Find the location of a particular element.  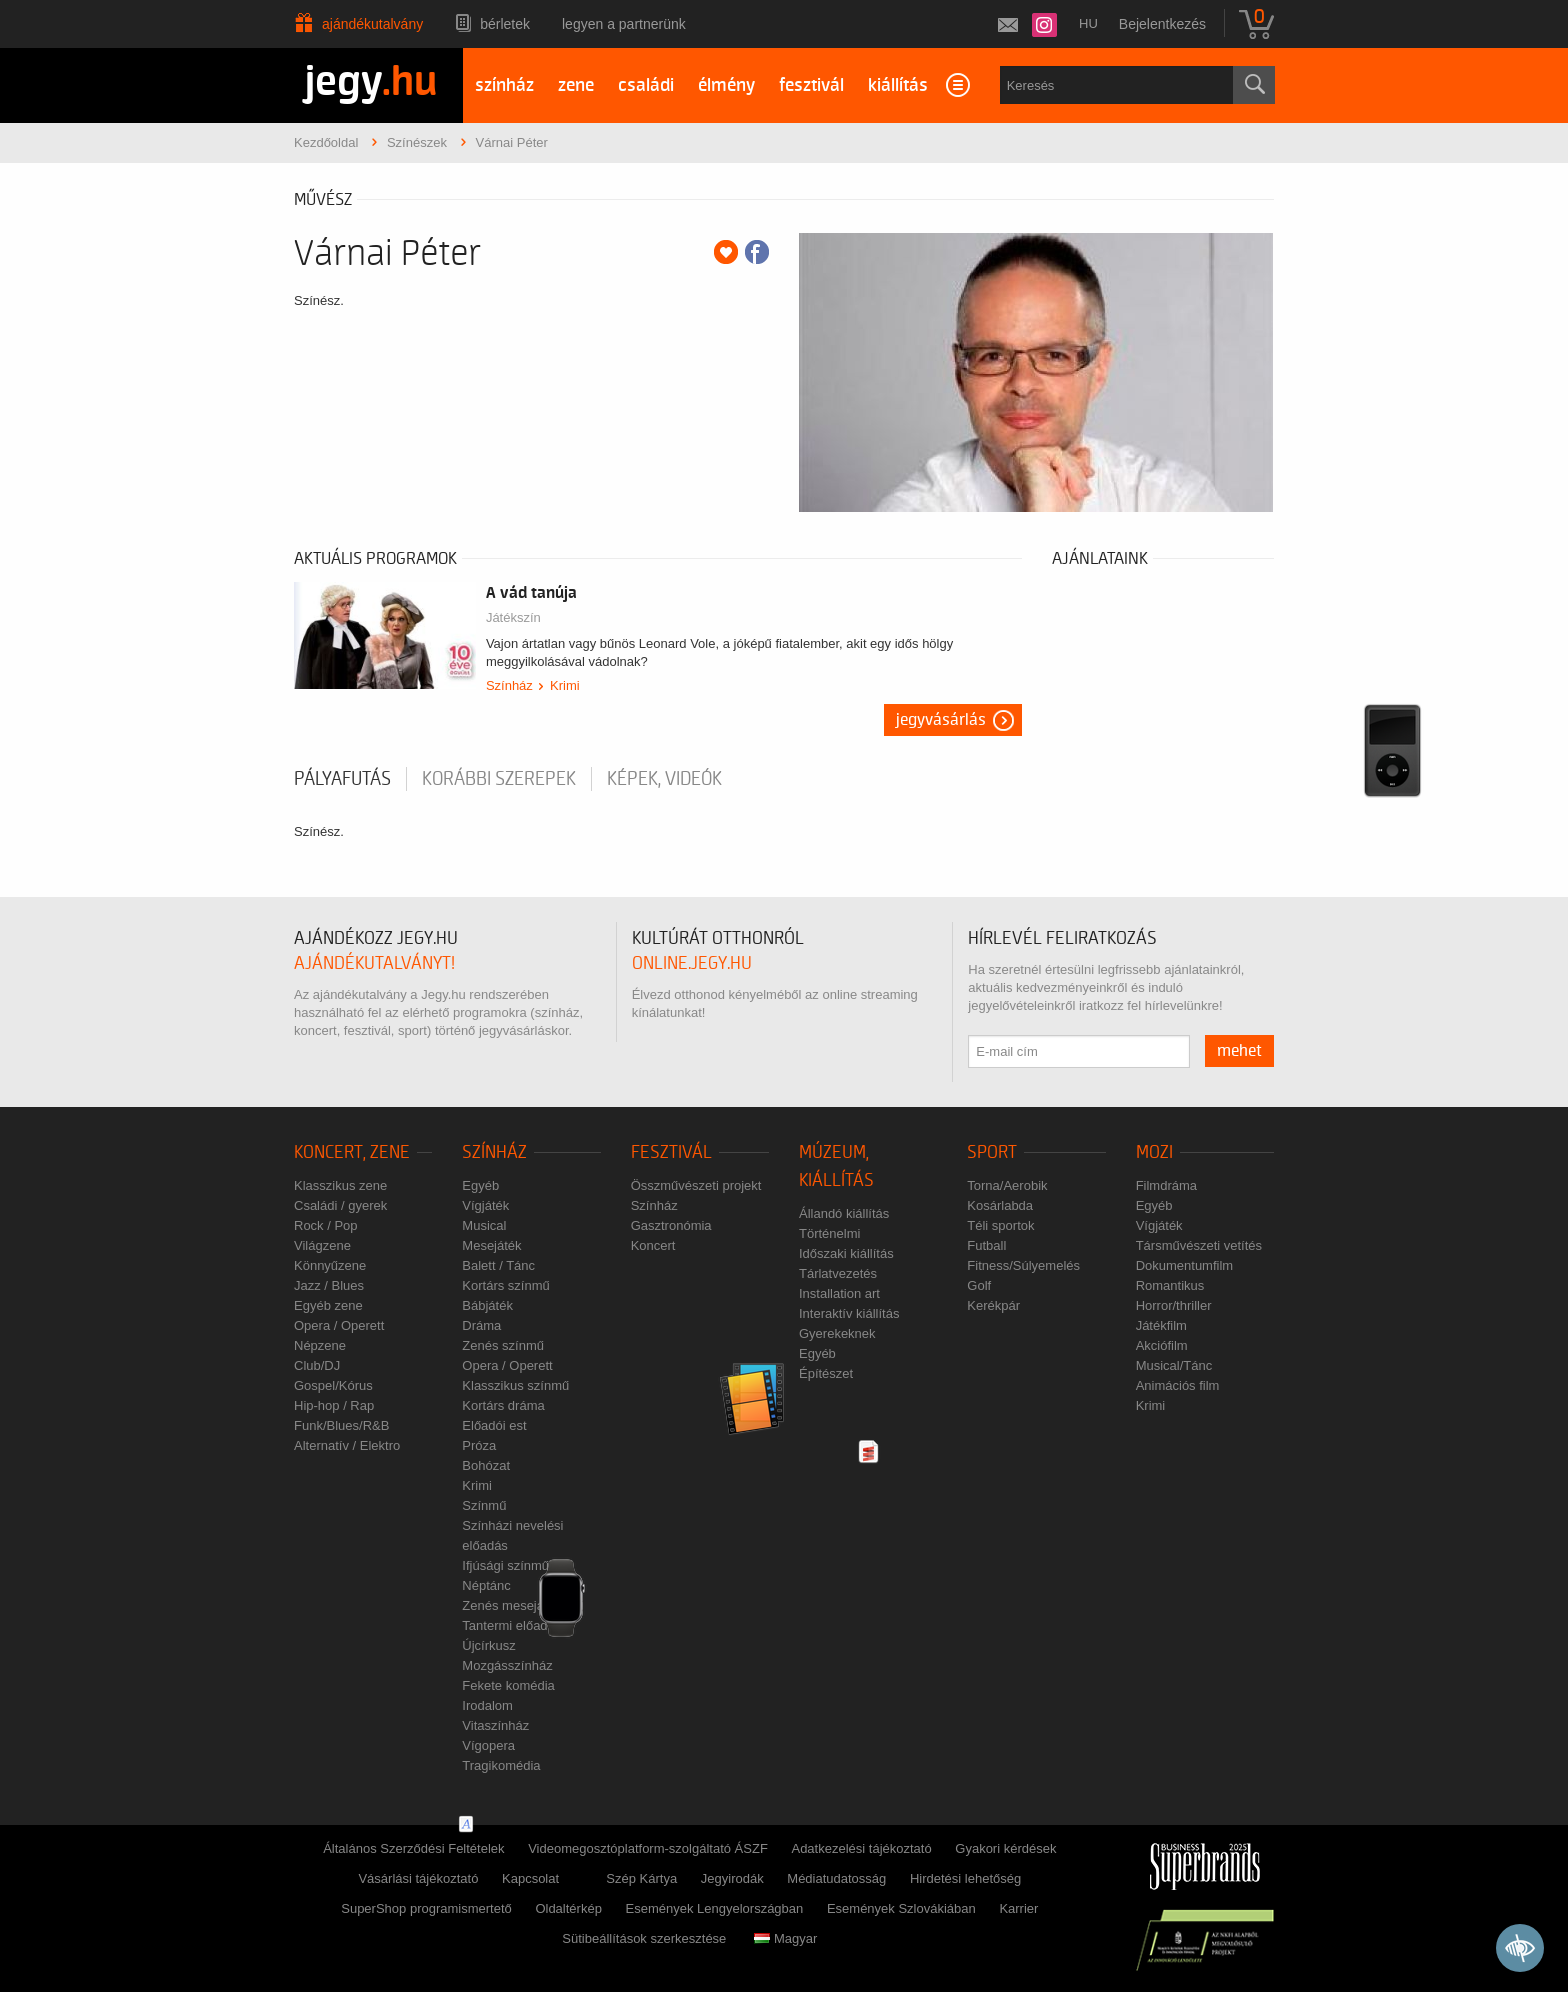

open a font file is located at coordinates (466, 1824).